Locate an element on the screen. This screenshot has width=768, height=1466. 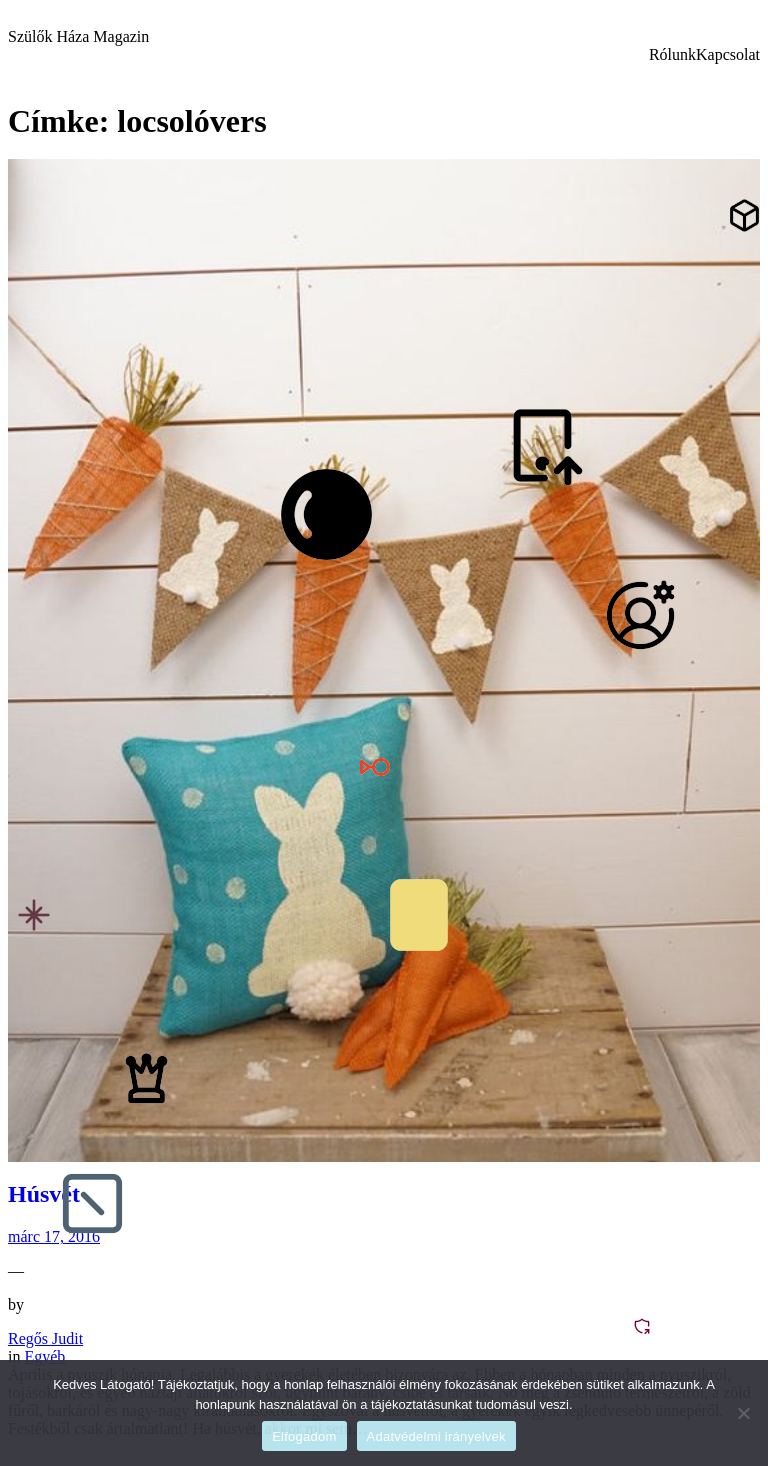
set or view your north star goal is located at coordinates (34, 915).